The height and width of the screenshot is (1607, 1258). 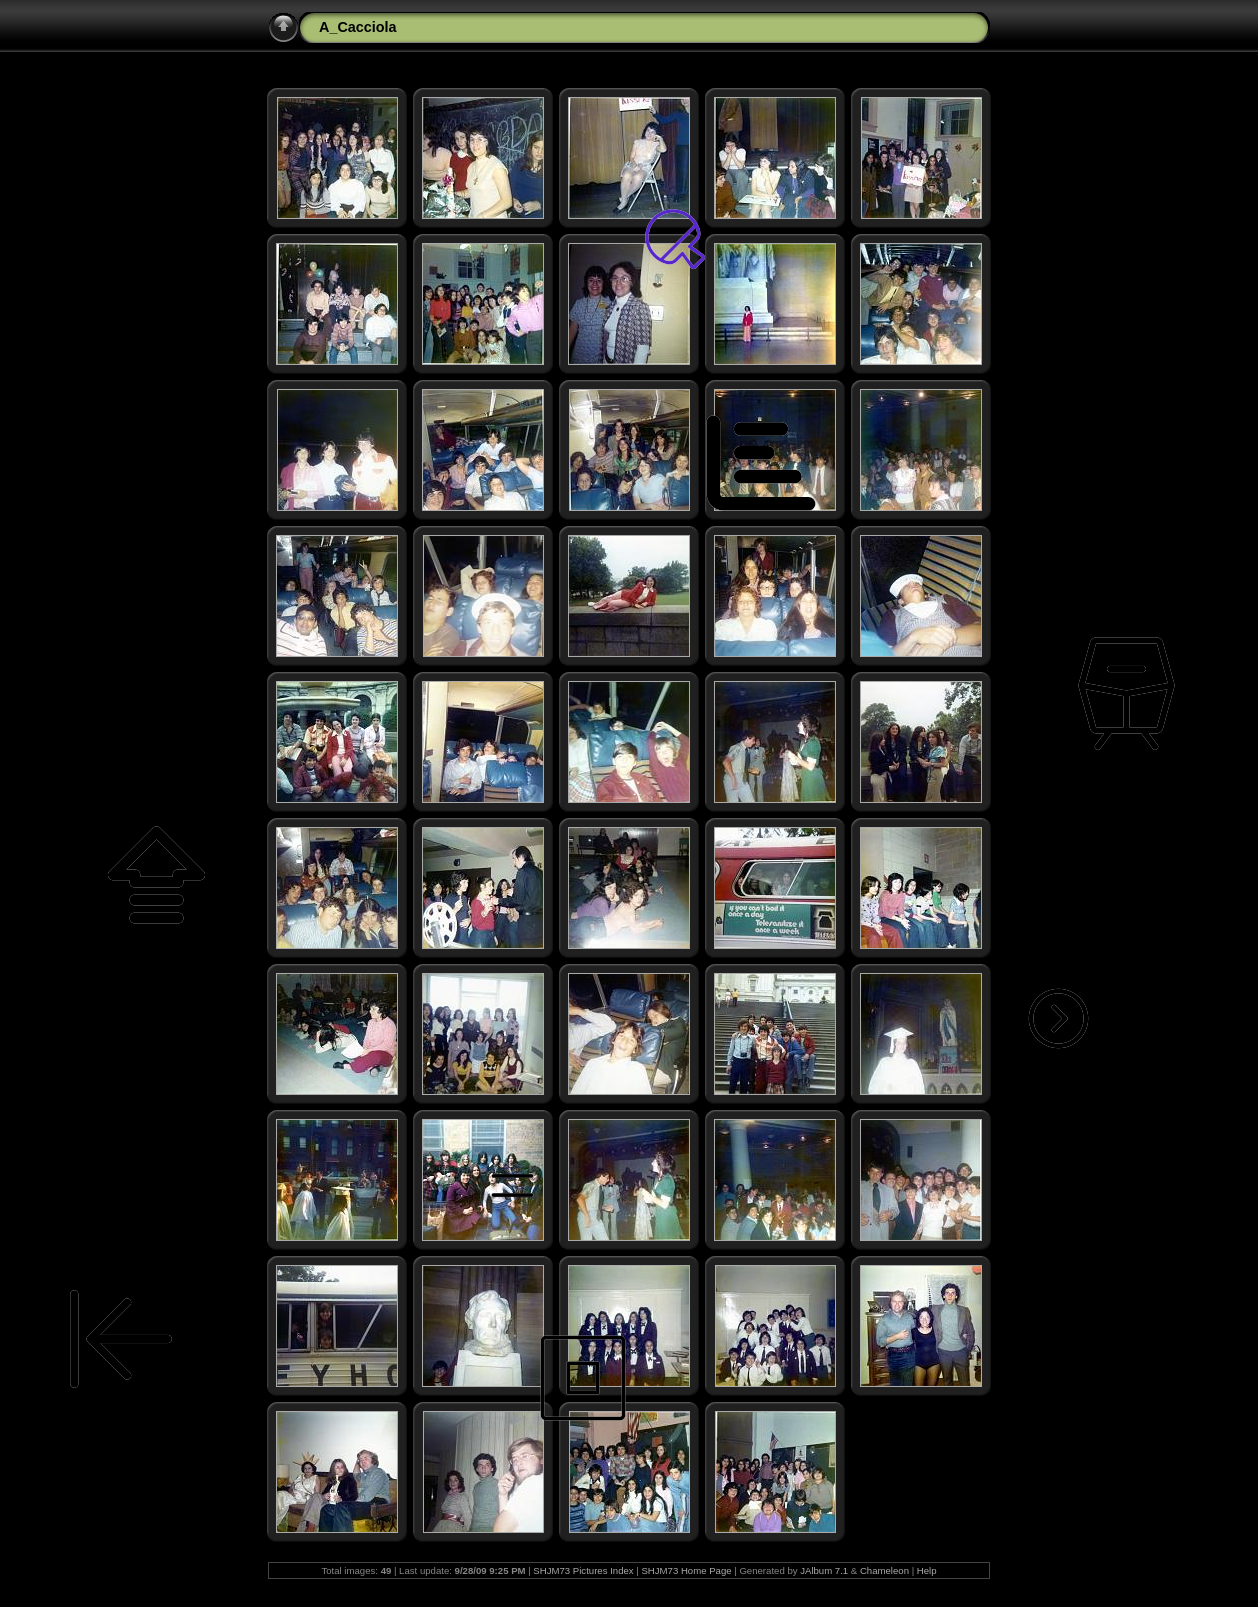 What do you see at coordinates (1058, 1018) in the screenshot?
I see `go to next item or page` at bounding box center [1058, 1018].